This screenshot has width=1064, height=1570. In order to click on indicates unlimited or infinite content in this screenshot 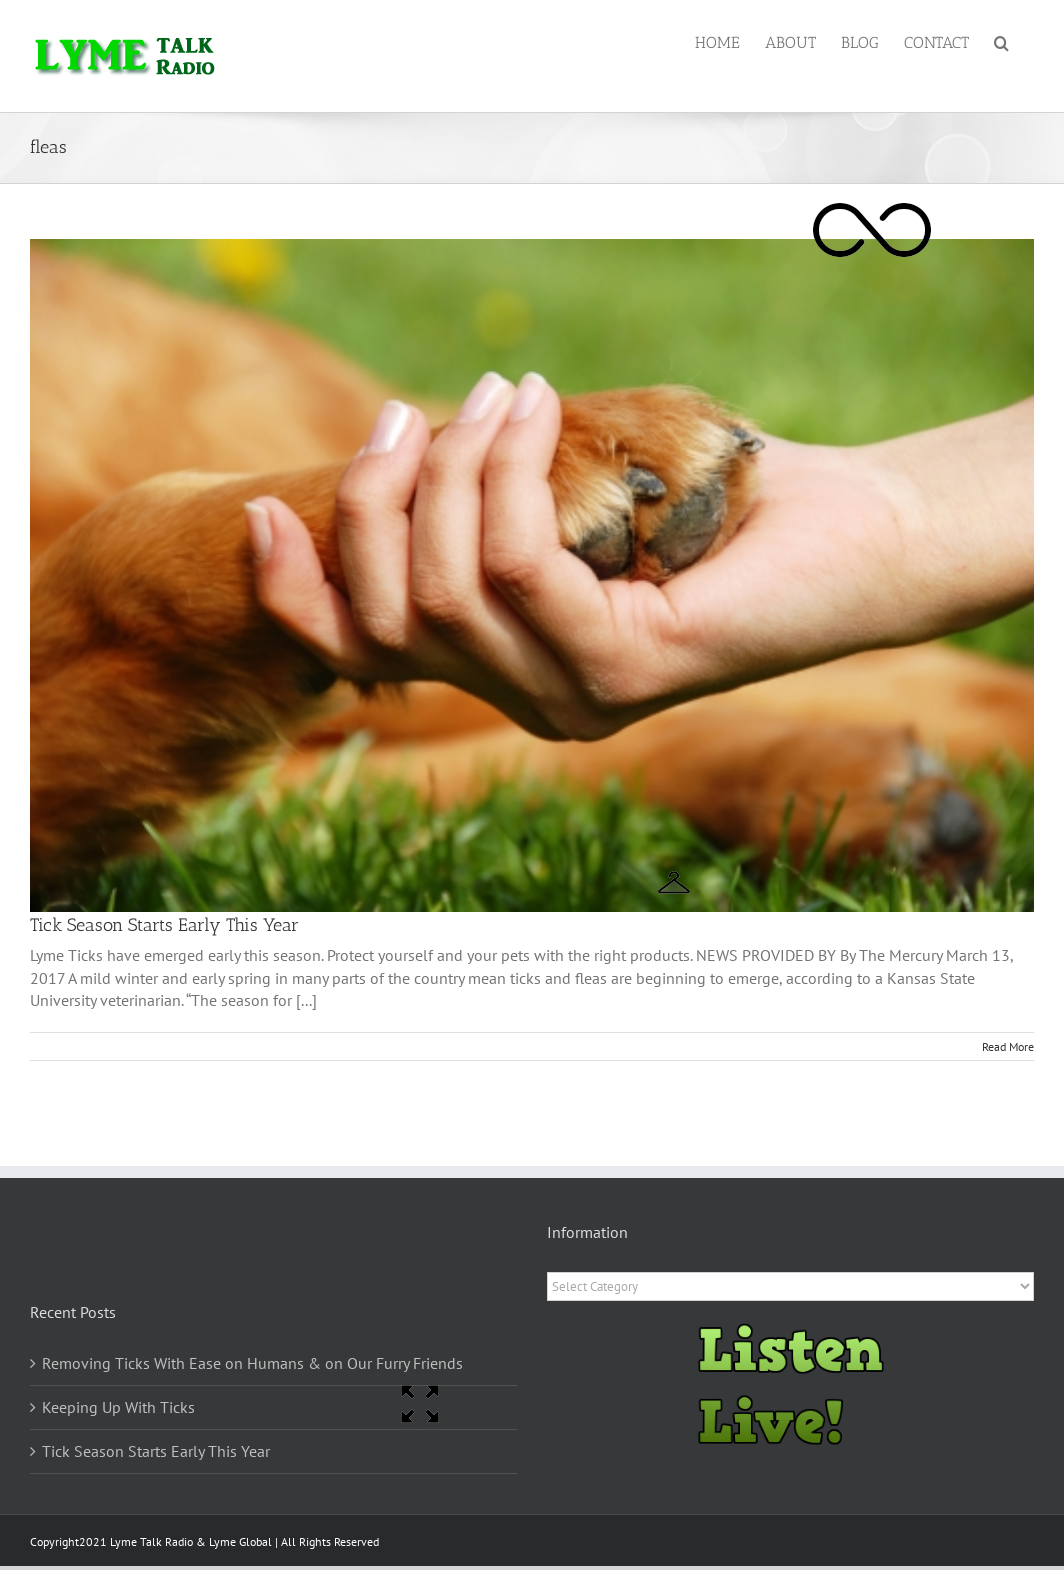, I will do `click(872, 230)`.